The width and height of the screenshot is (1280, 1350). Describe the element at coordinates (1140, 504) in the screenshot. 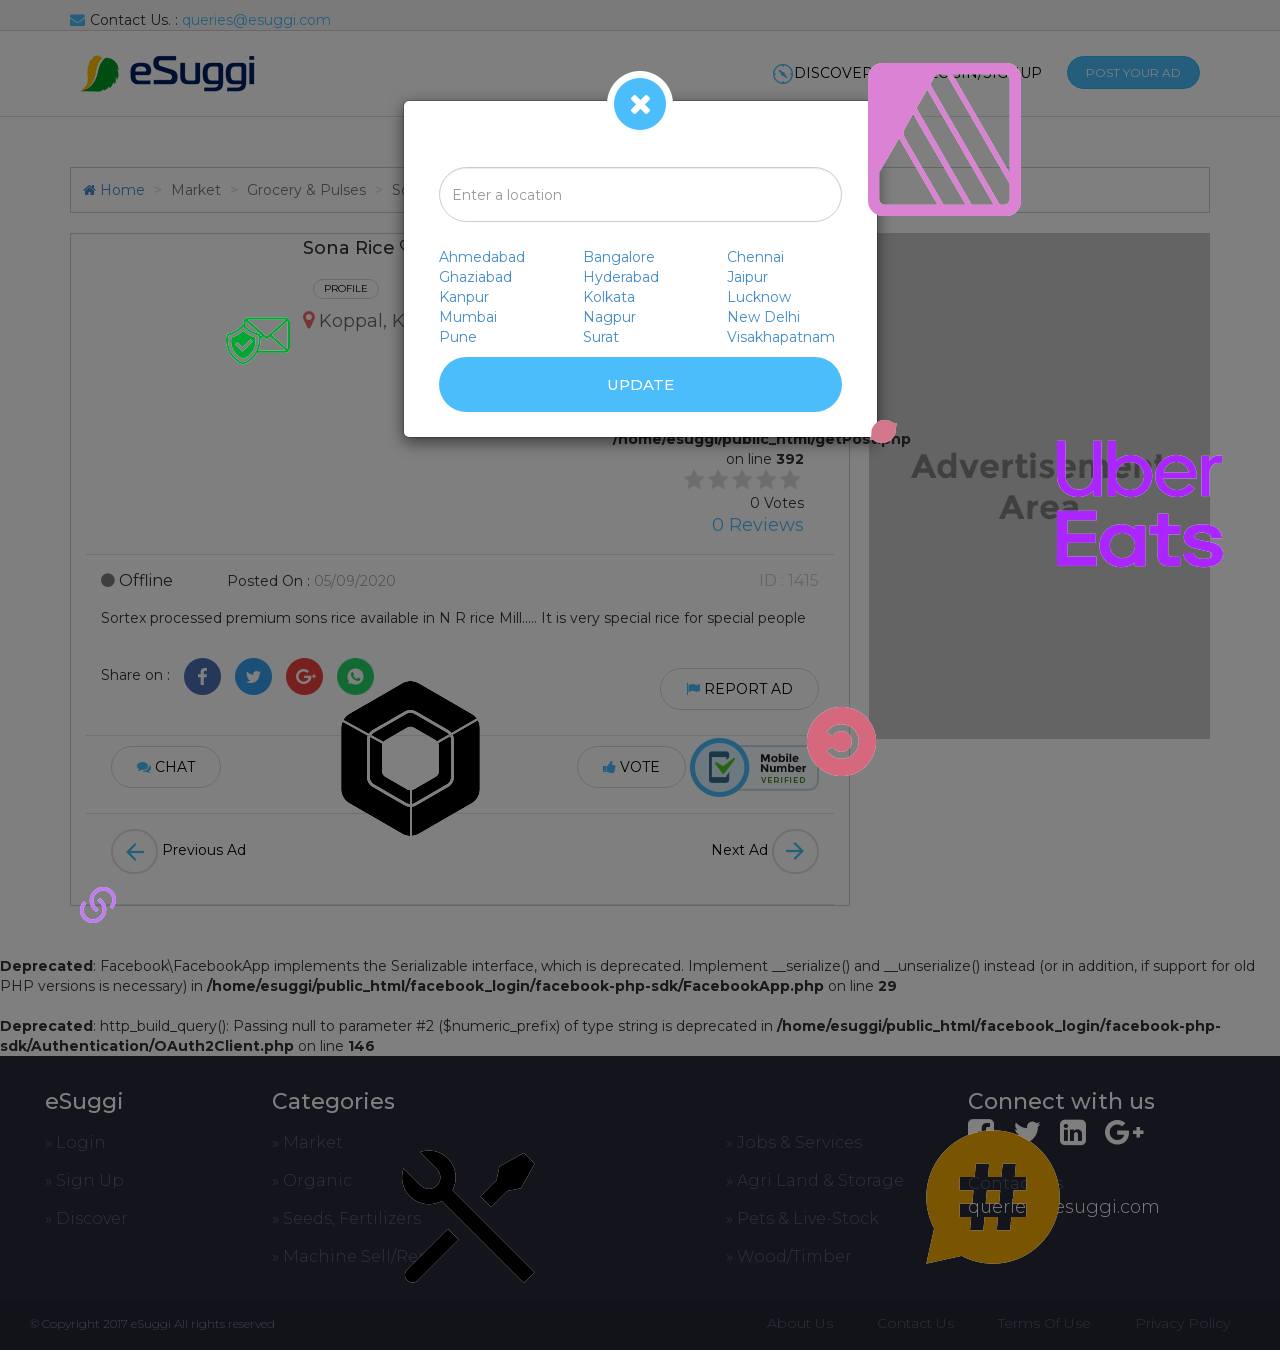

I see `open the Uber Eats app` at that location.